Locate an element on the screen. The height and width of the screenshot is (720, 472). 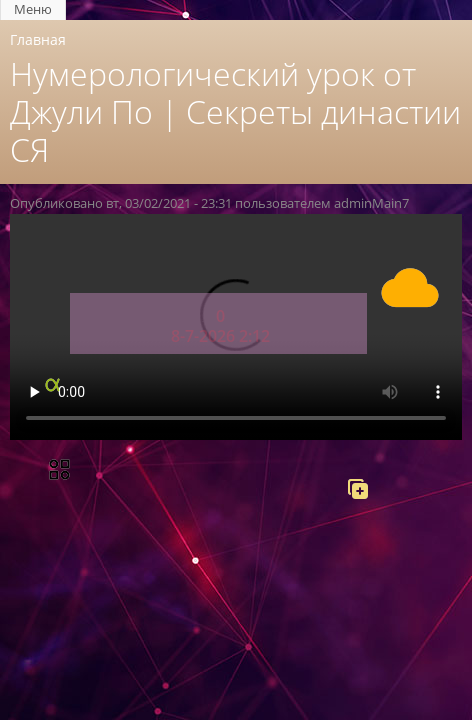
browse categories or sections is located at coordinates (59, 469).